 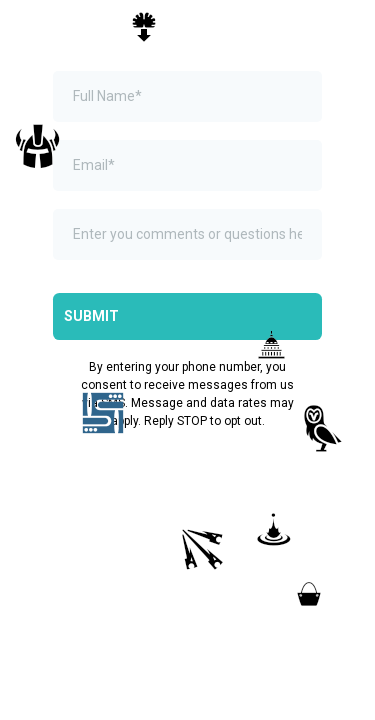 I want to click on access government or legislative information, so click(x=271, y=344).